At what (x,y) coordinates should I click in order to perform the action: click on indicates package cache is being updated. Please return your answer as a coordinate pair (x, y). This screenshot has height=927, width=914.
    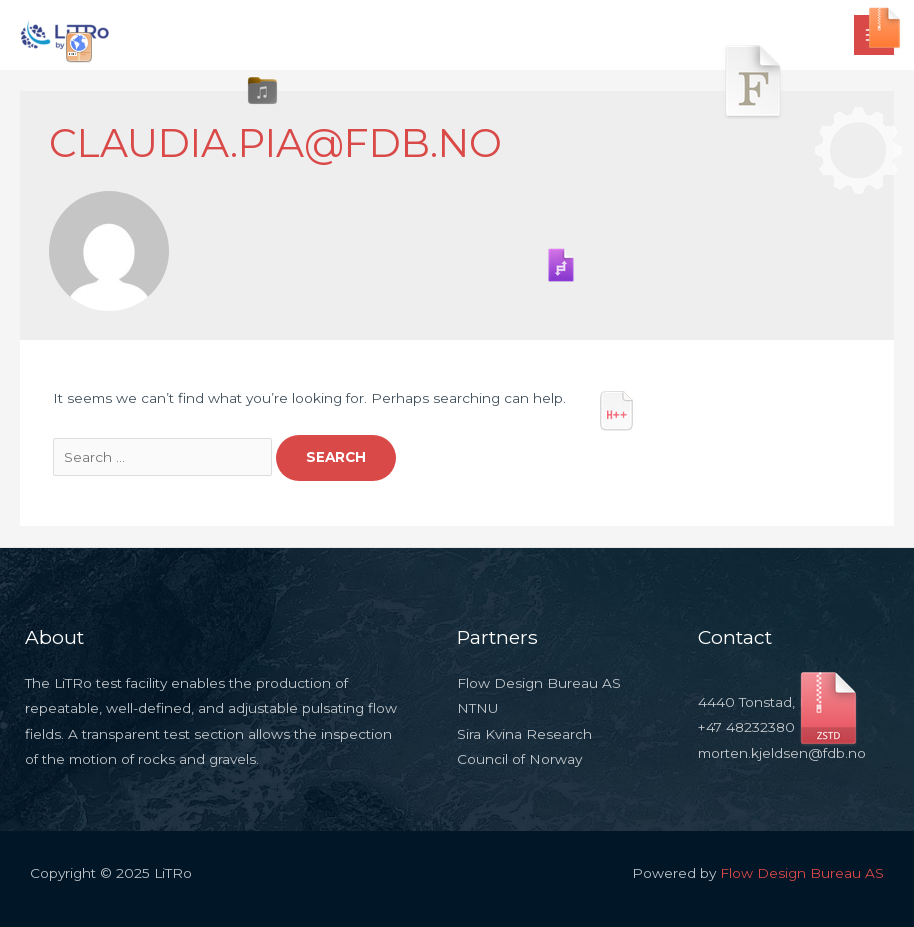
    Looking at the image, I should click on (79, 47).